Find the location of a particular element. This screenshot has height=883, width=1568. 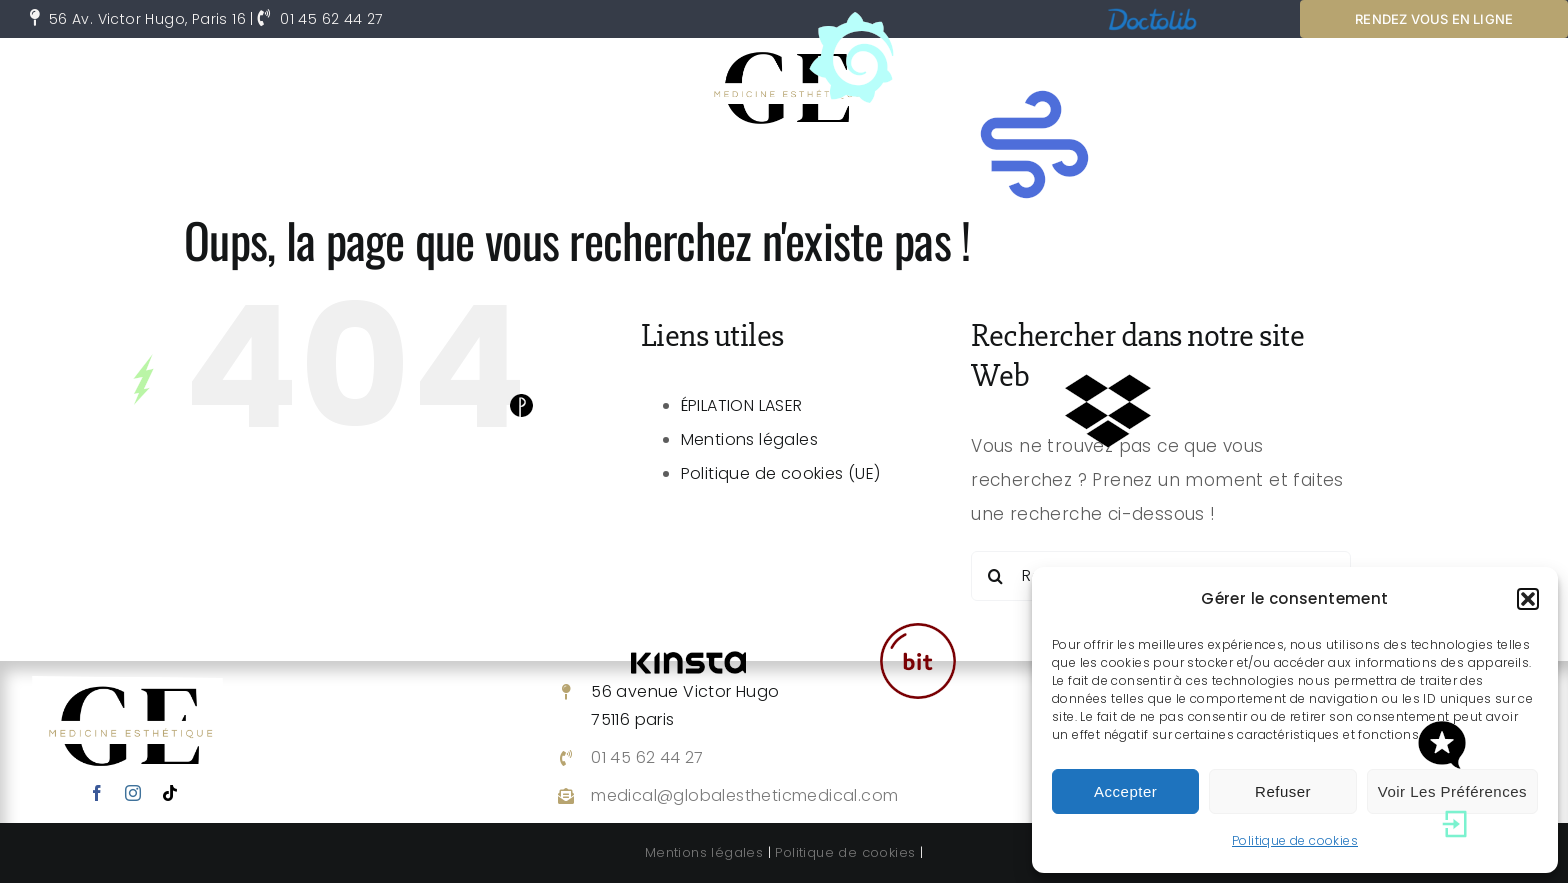

micro.blog social platform logo is located at coordinates (1442, 745).